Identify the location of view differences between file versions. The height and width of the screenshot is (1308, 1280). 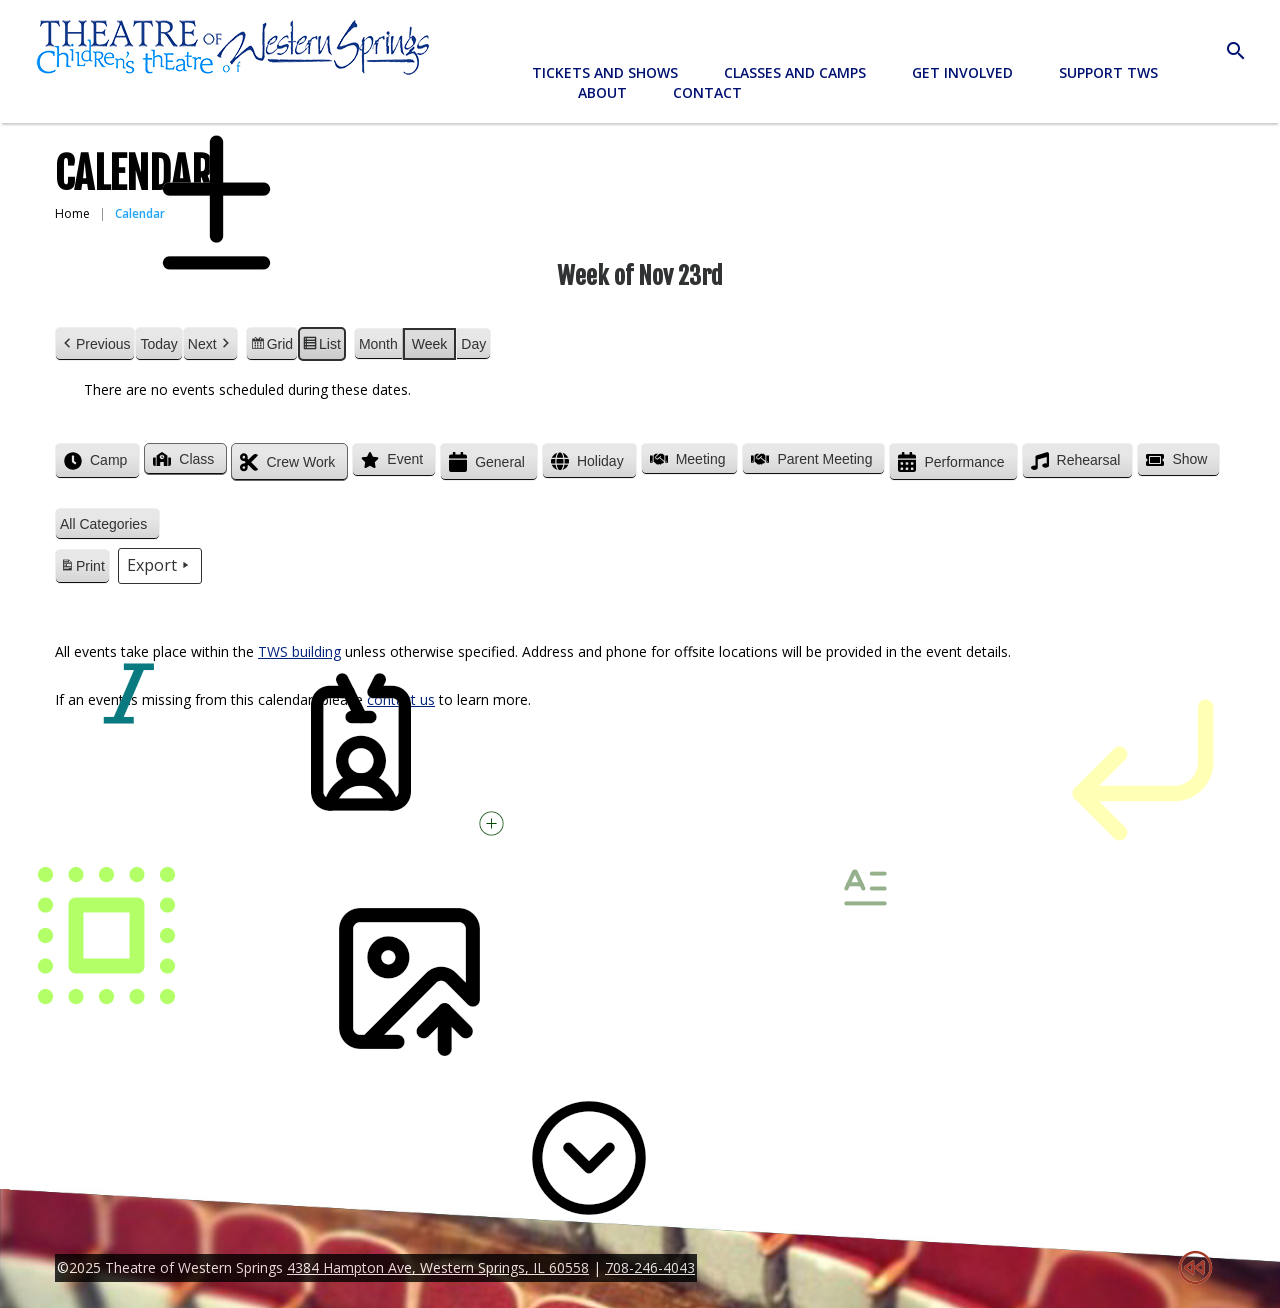
(216, 202).